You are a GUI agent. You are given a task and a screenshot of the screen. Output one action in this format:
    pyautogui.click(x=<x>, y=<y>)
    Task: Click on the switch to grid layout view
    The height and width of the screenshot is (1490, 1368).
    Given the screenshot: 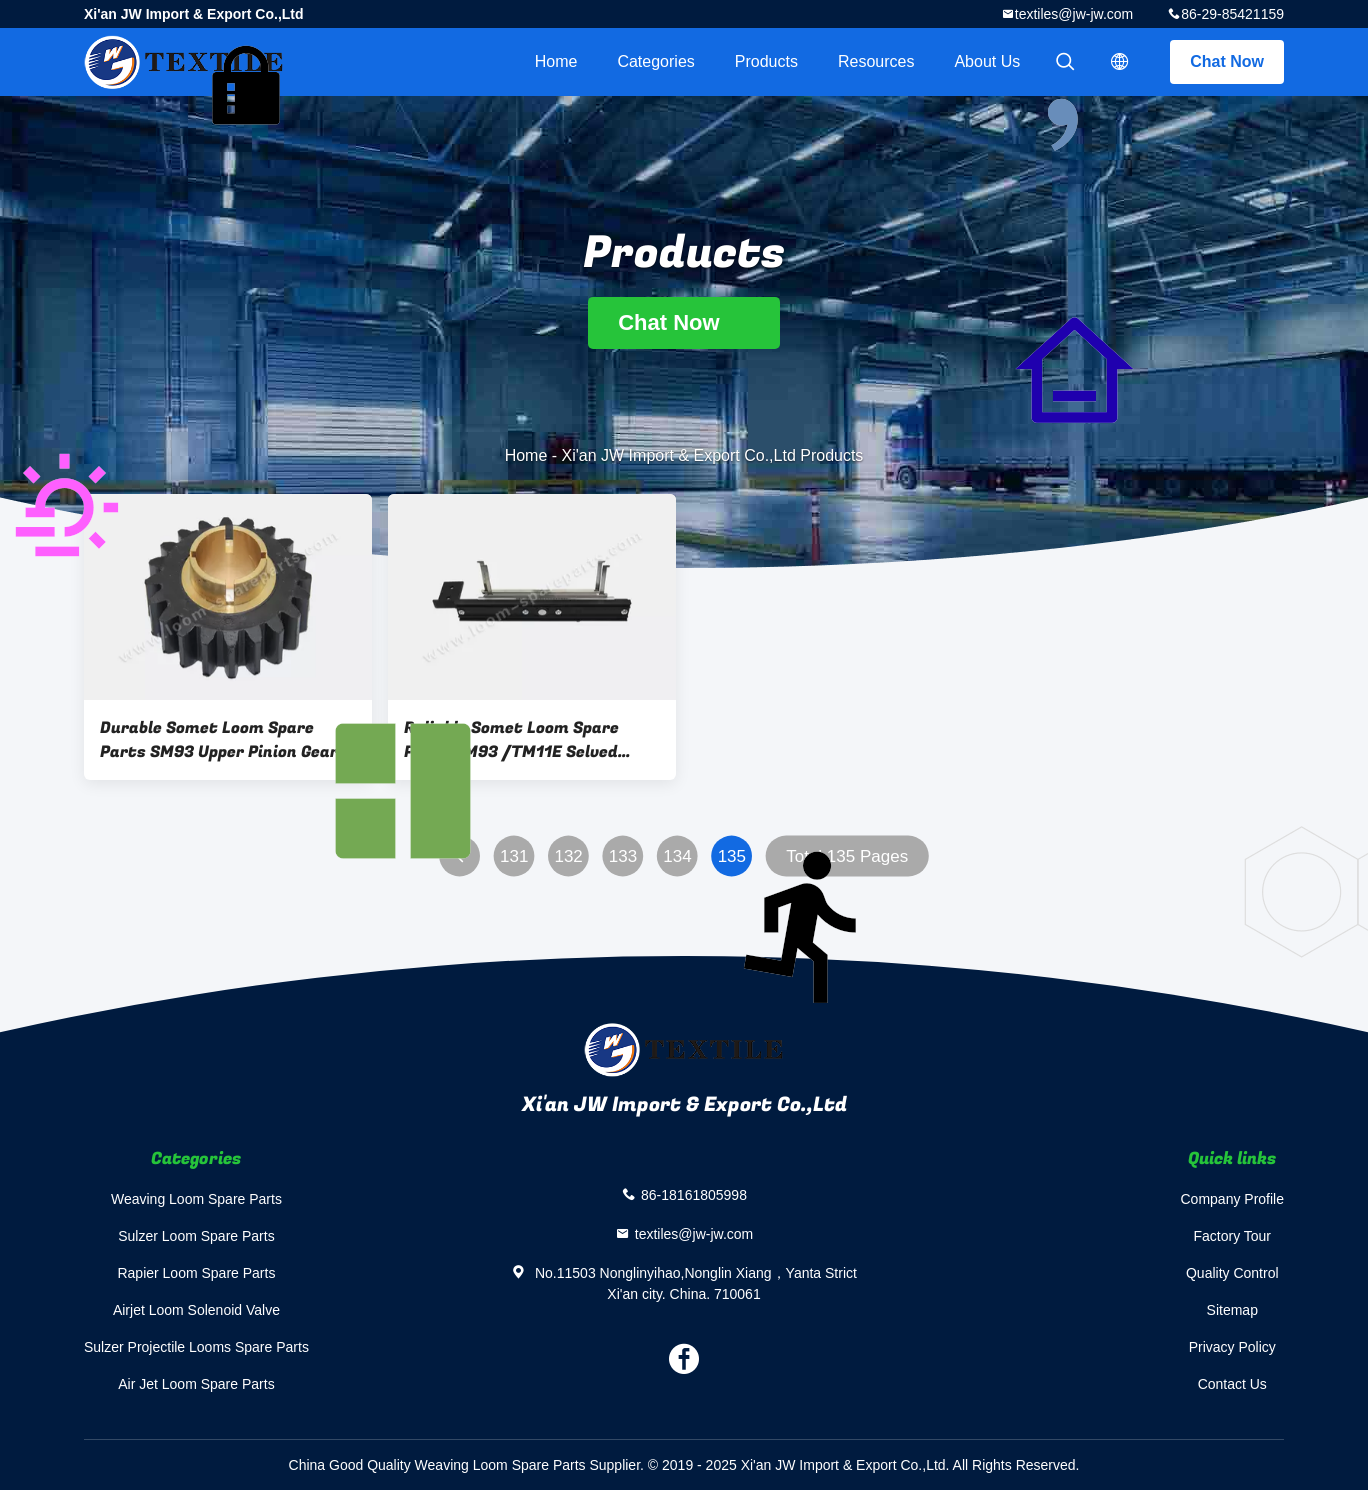 What is the action you would take?
    pyautogui.click(x=403, y=791)
    